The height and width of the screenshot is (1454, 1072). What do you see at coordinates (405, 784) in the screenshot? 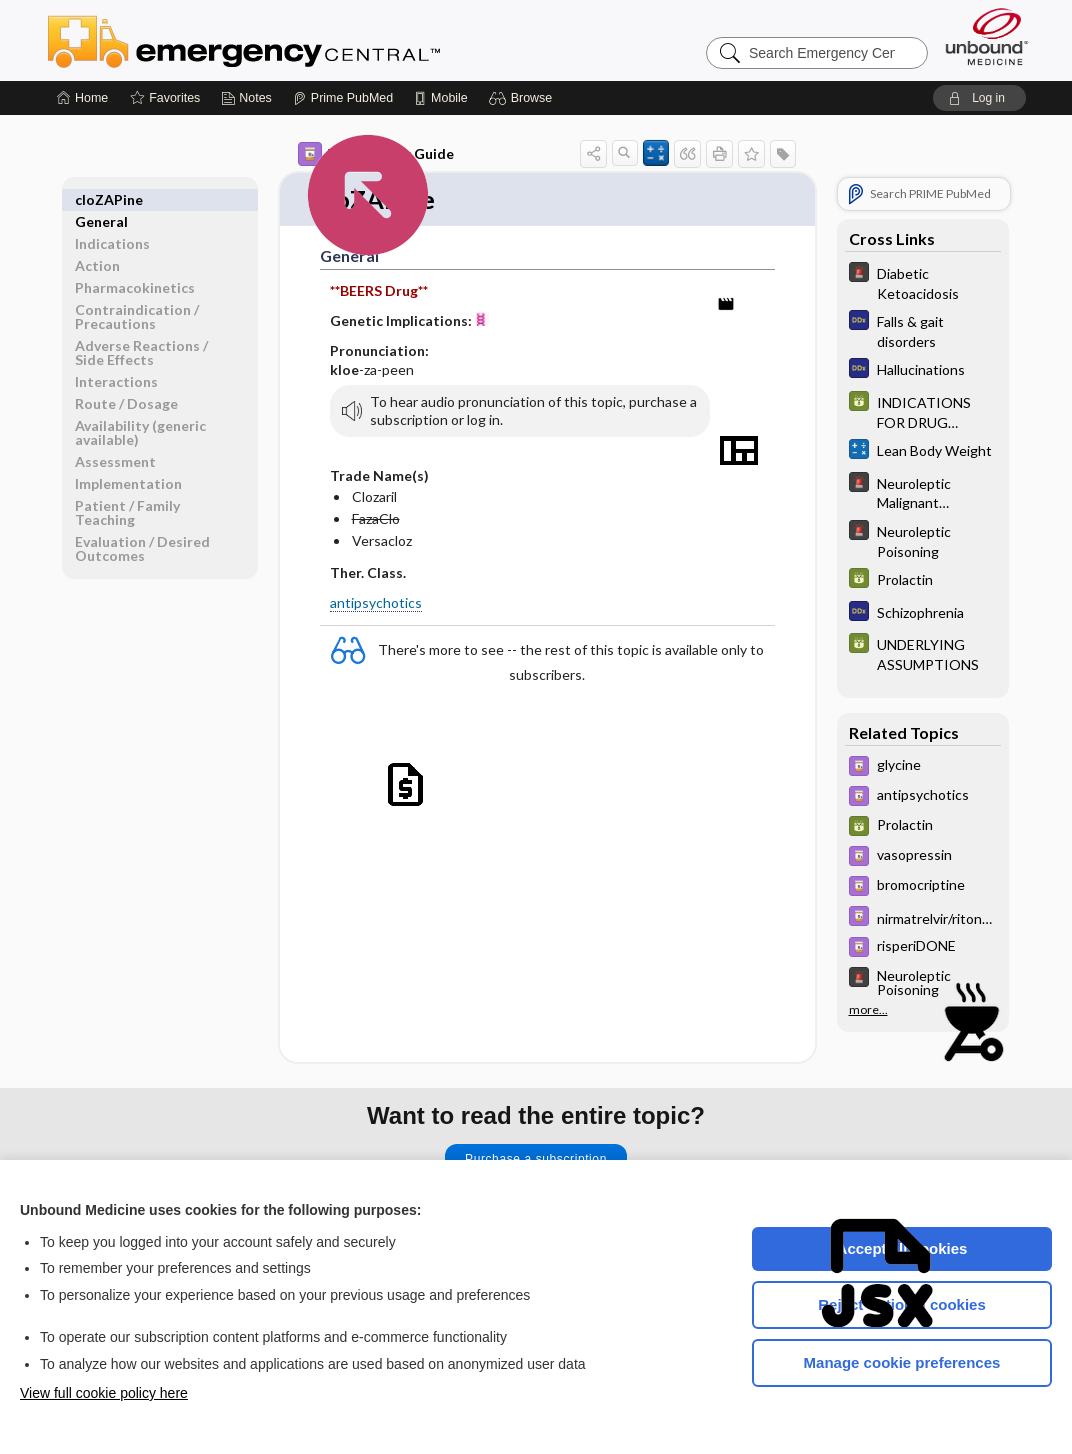
I see `request a price quote or estimate` at bounding box center [405, 784].